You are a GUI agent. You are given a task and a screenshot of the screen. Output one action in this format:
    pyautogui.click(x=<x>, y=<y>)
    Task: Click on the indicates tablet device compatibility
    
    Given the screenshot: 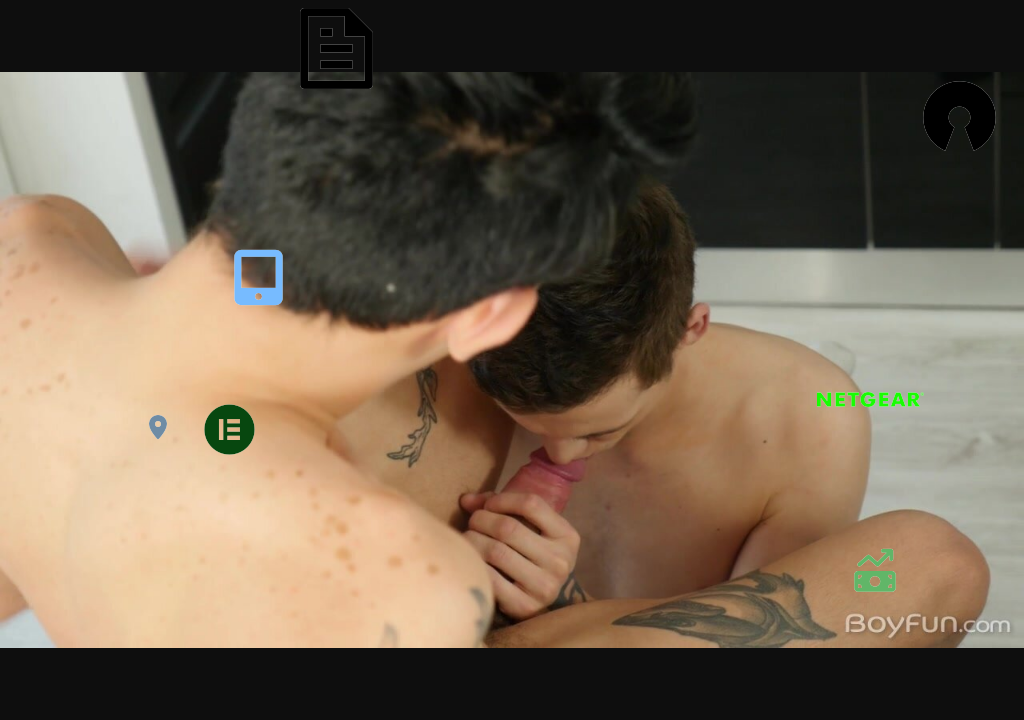 What is the action you would take?
    pyautogui.click(x=258, y=277)
    